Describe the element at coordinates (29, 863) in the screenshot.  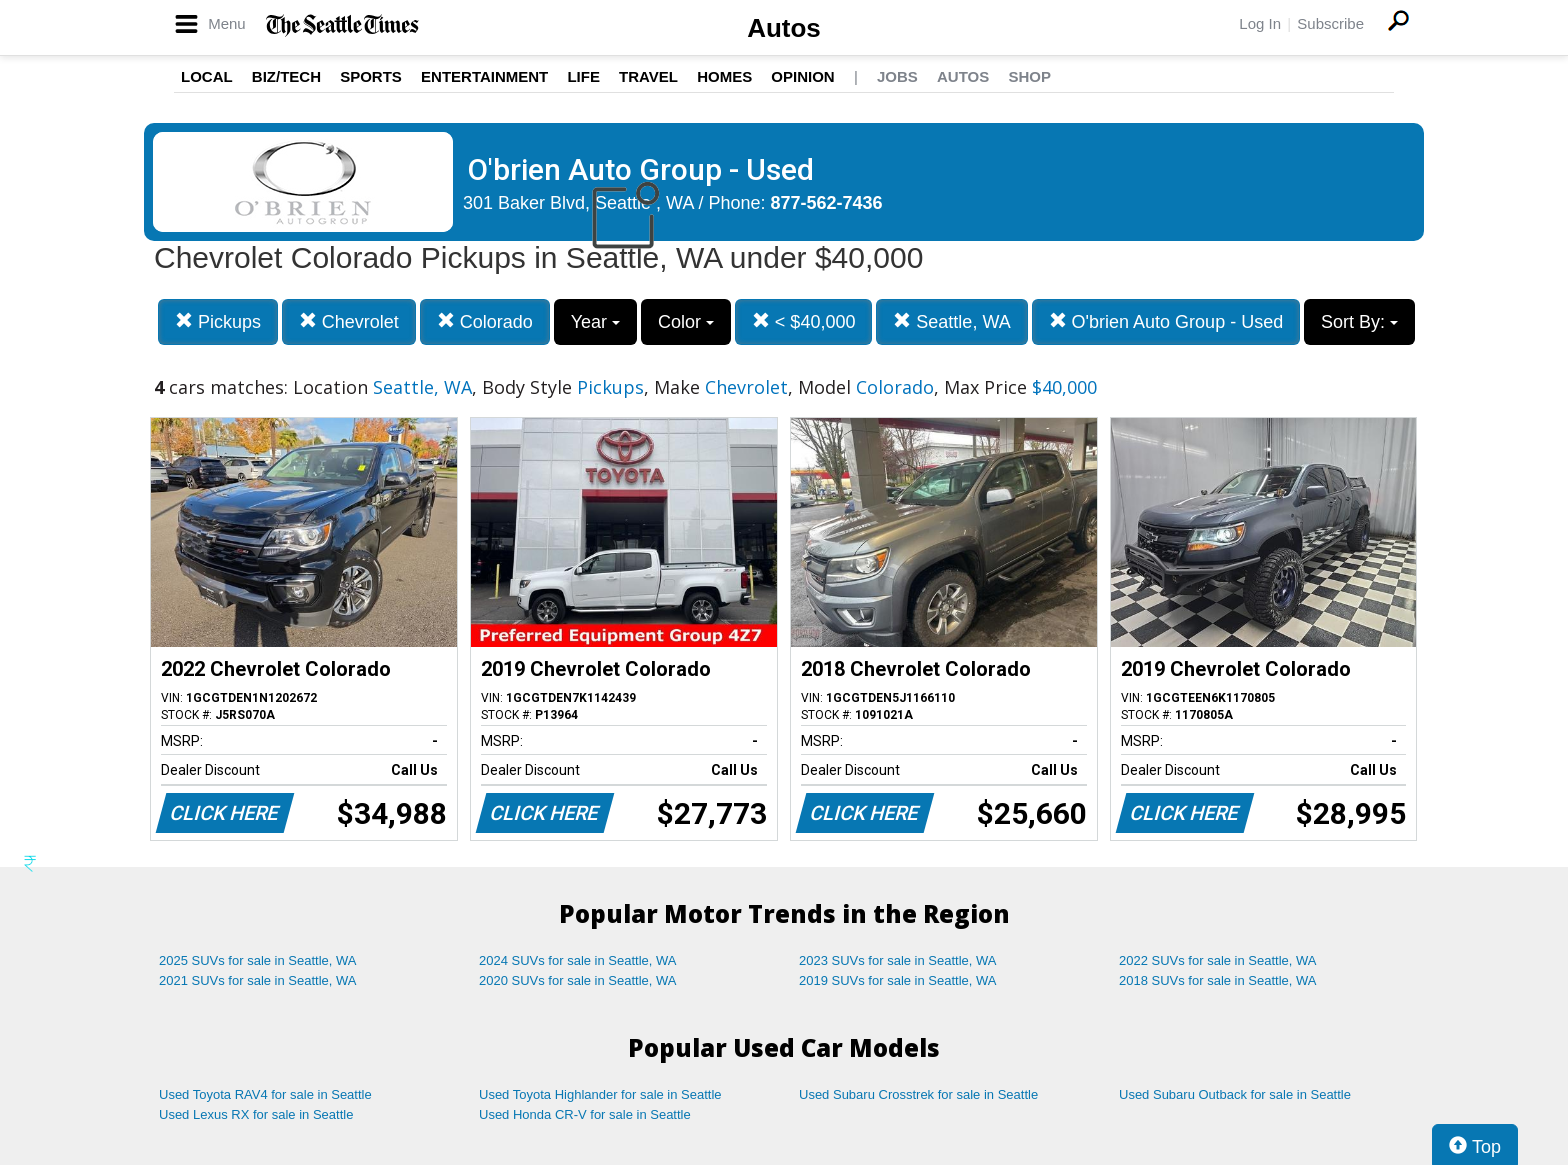
I see `view price in Indian rupees` at that location.